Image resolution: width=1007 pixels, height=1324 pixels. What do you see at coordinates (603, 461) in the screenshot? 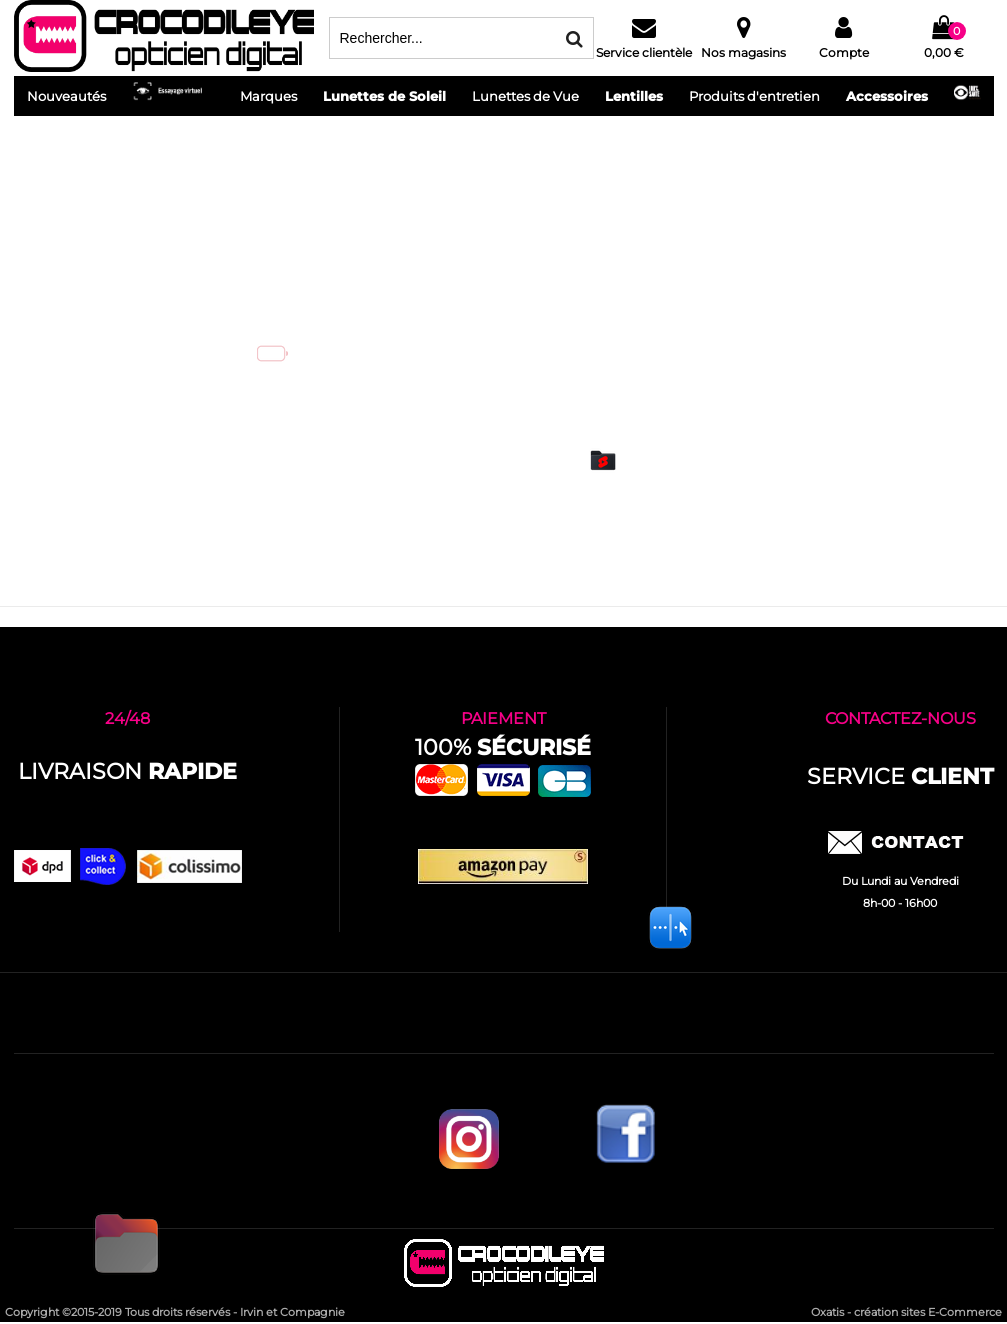
I see `open folder containing youtube shorts downloads` at bounding box center [603, 461].